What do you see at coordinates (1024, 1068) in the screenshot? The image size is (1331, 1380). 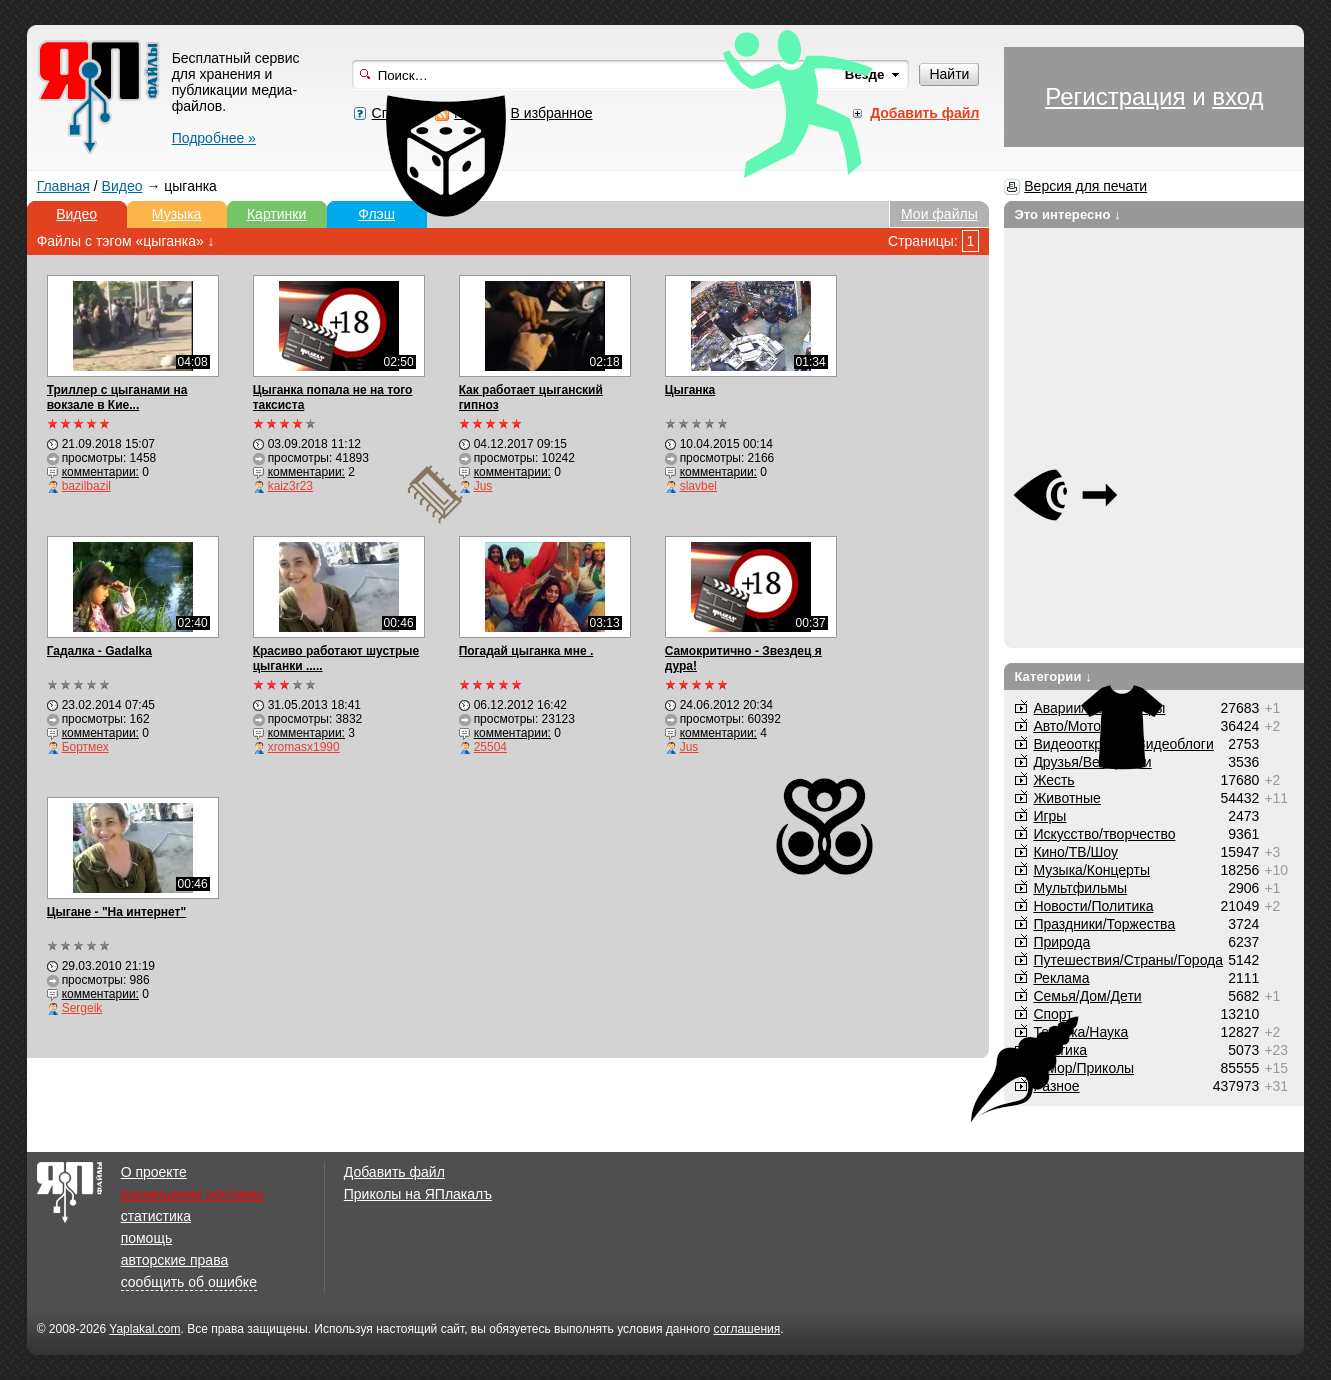 I see `decorative shell item in a game inventory` at bounding box center [1024, 1068].